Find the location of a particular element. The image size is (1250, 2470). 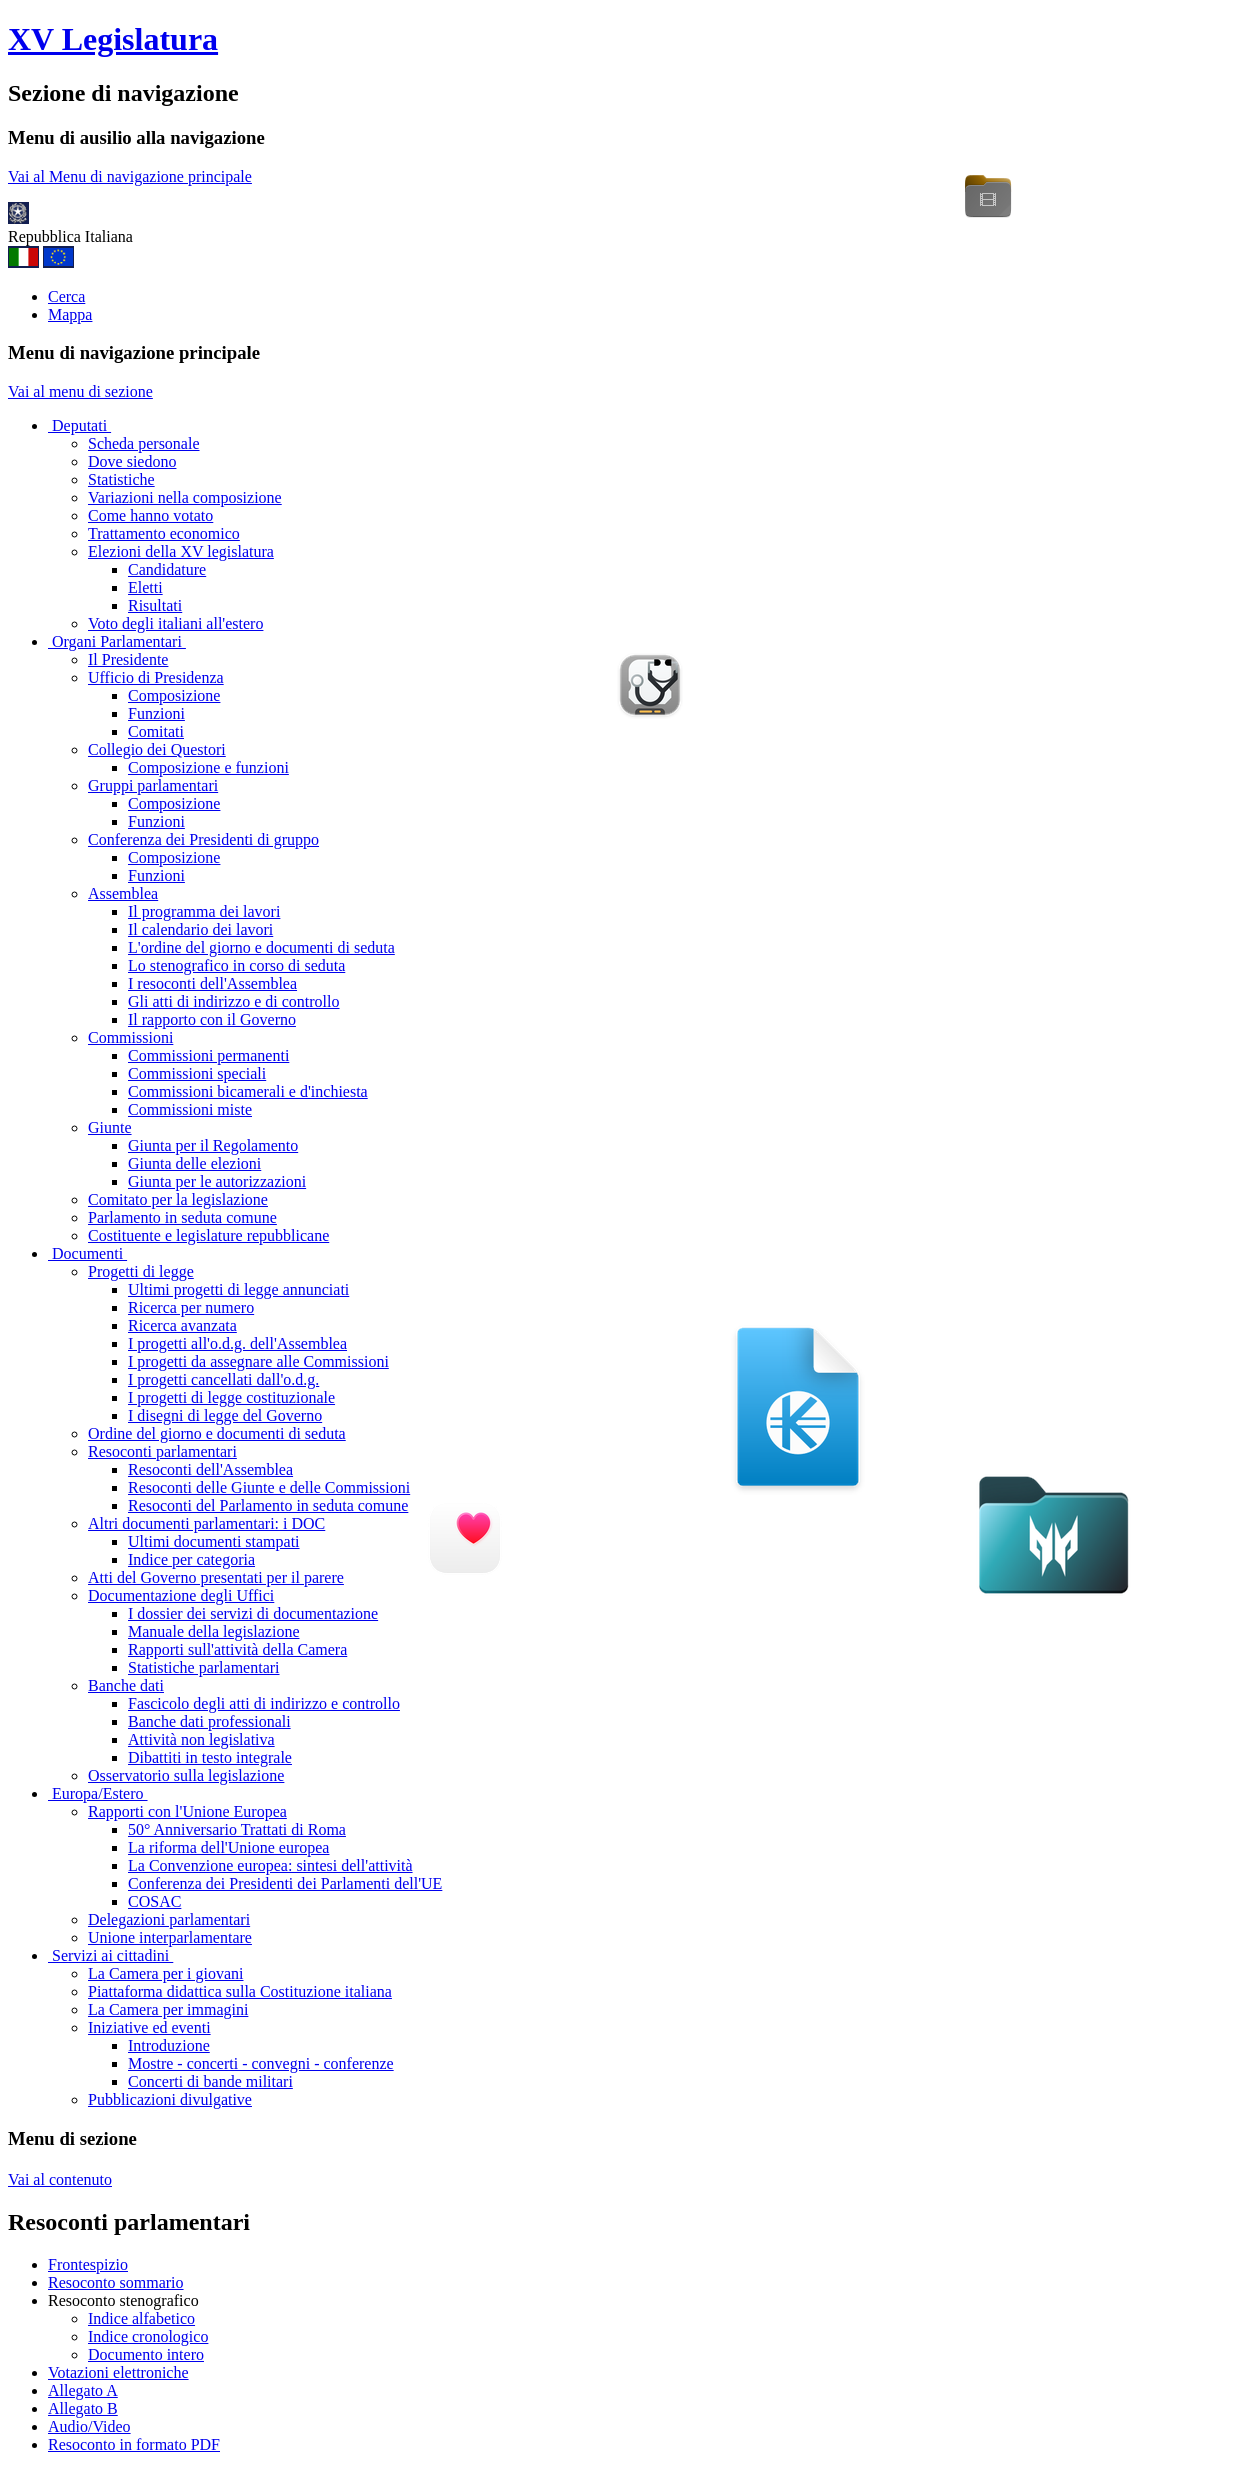

open your videos folder is located at coordinates (988, 196).